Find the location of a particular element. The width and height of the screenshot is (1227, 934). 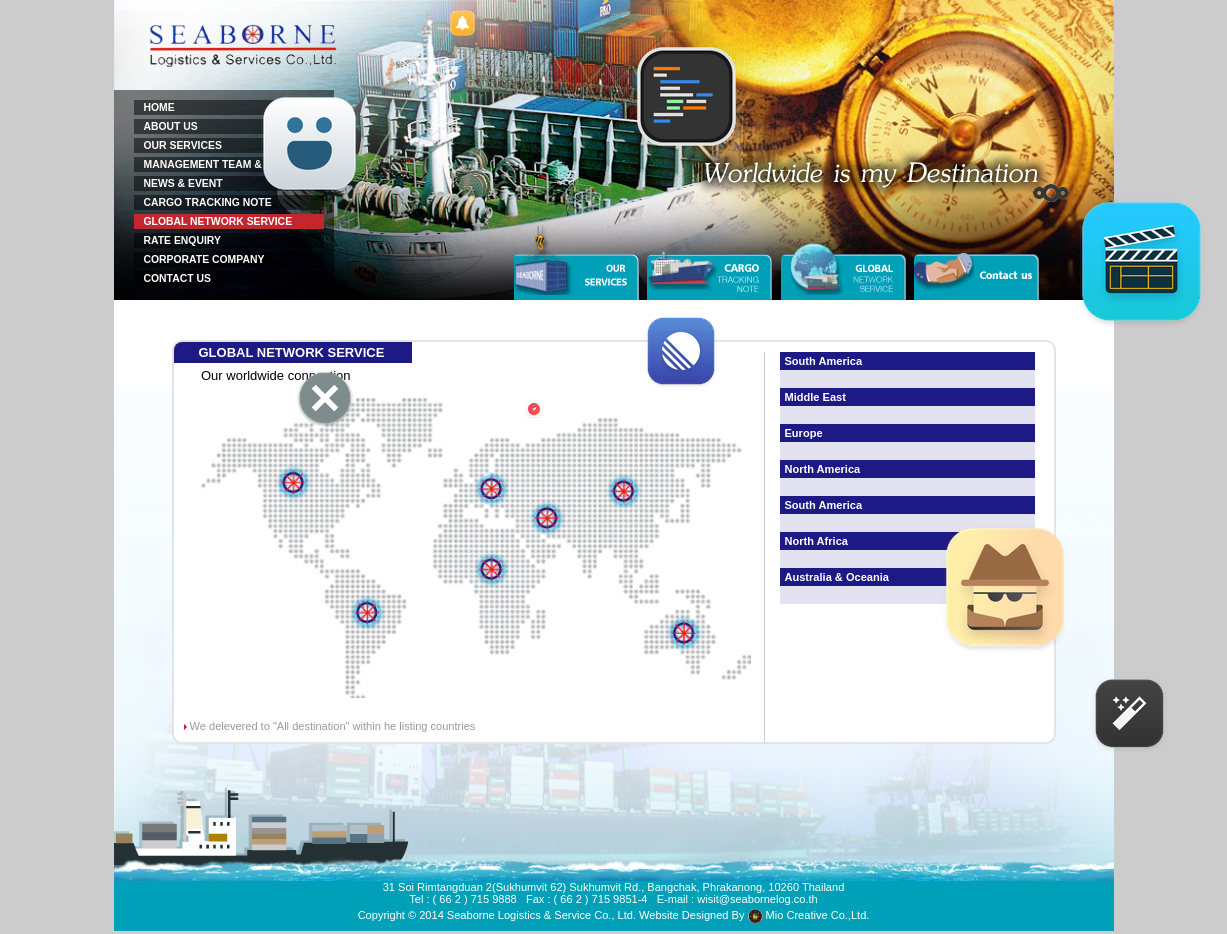

launch a boy and his blob game is located at coordinates (309, 143).